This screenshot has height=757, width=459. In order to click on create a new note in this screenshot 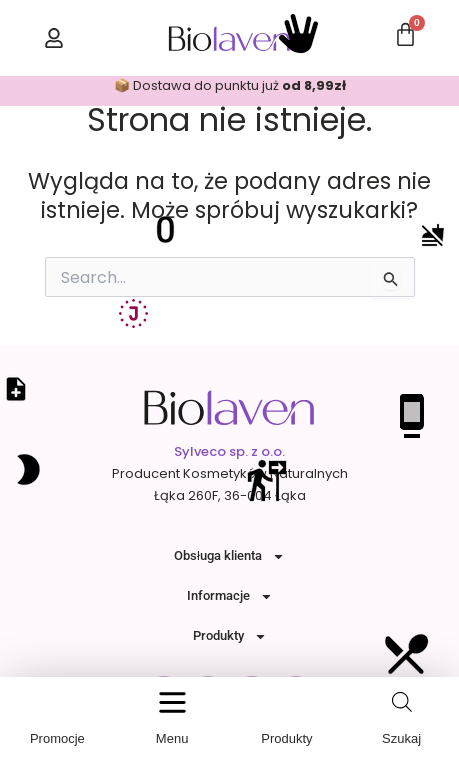, I will do `click(16, 389)`.